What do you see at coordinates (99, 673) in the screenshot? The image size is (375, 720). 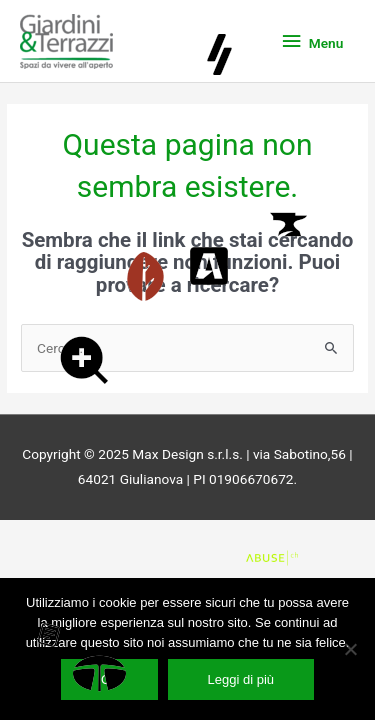 I see `tata group company logo` at bounding box center [99, 673].